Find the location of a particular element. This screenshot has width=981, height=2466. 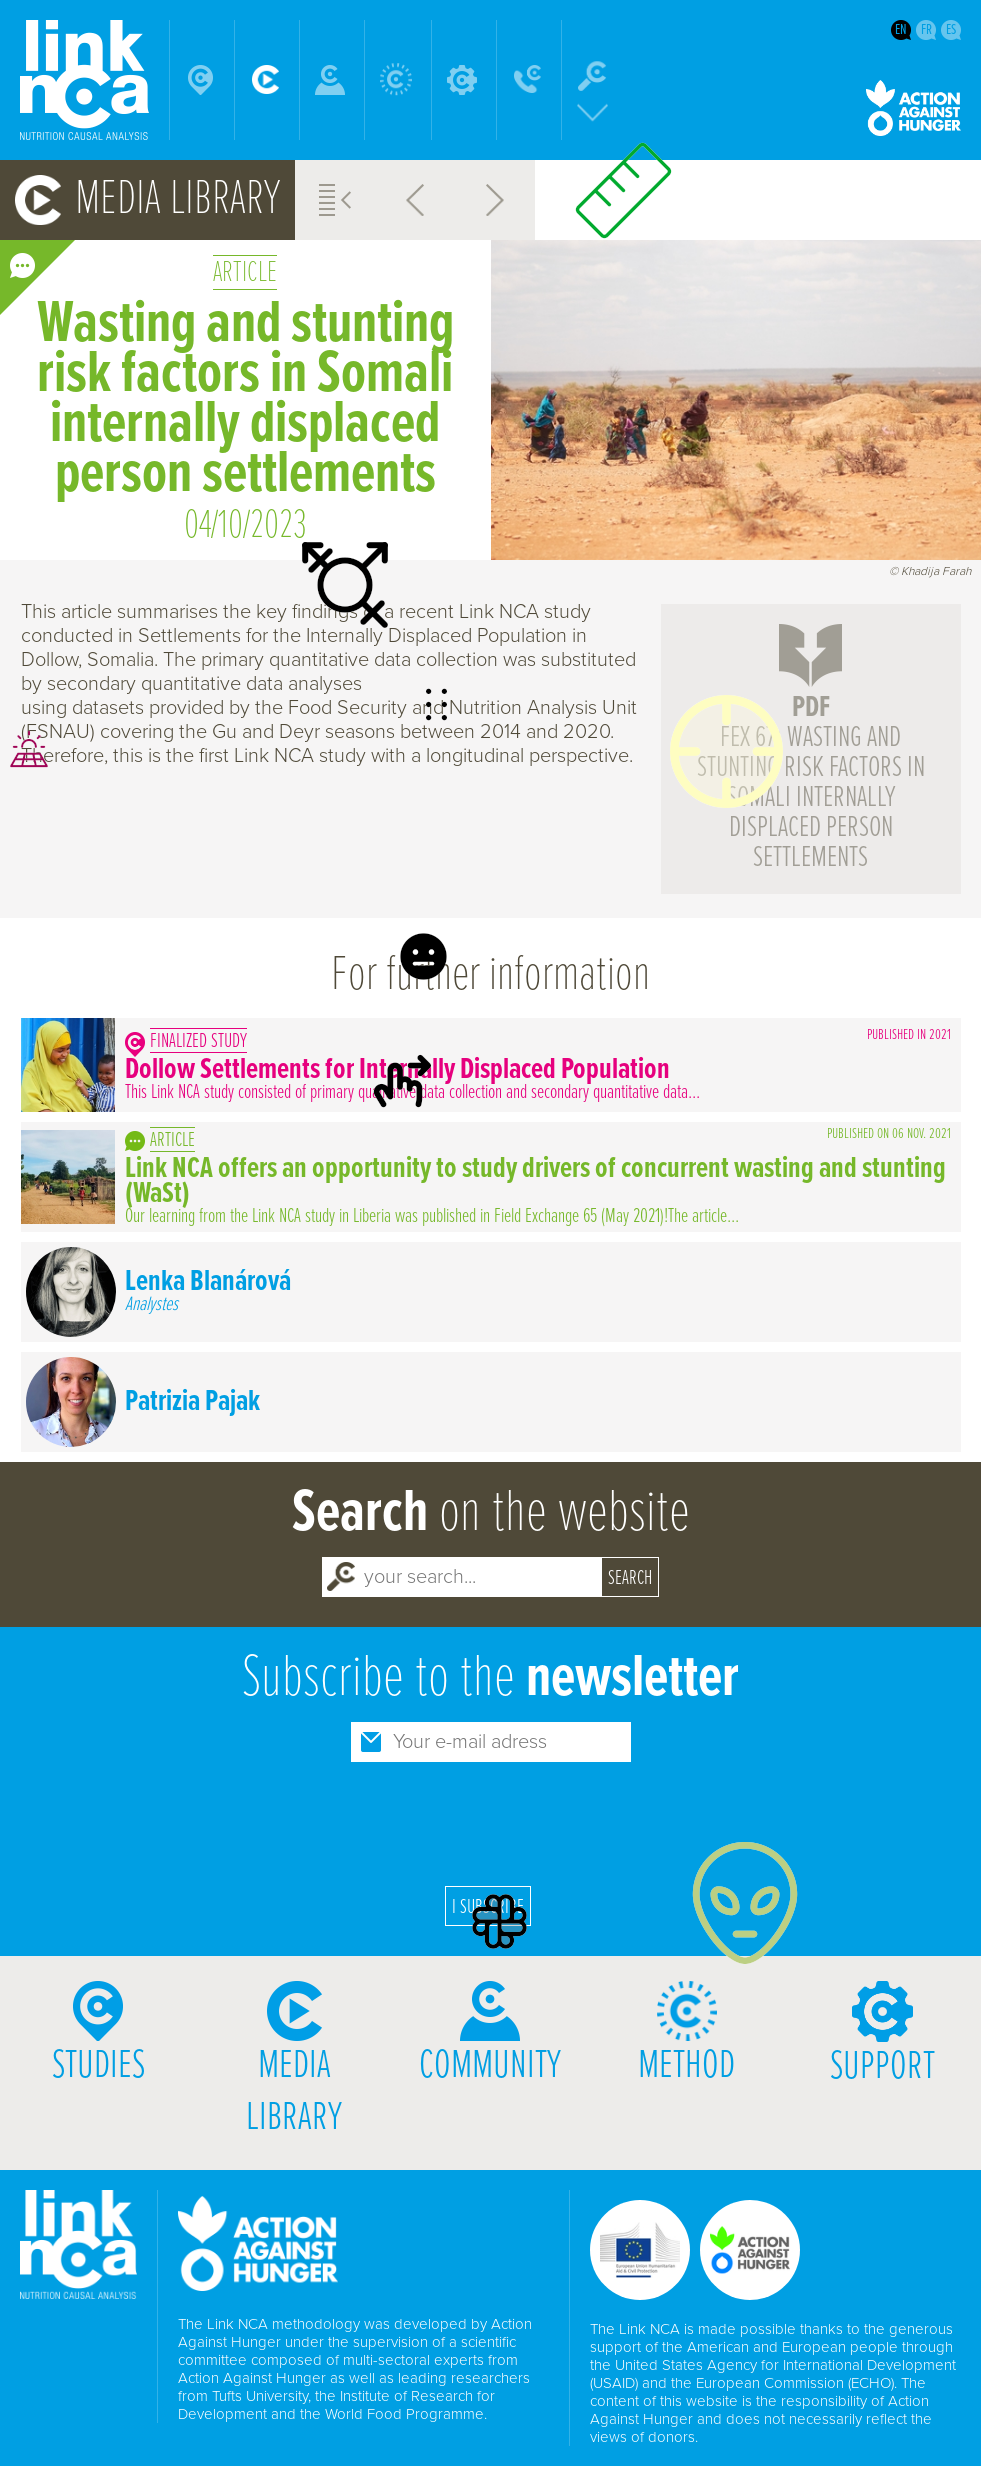

alien or extraterrestrial theme indicator is located at coordinates (745, 1903).